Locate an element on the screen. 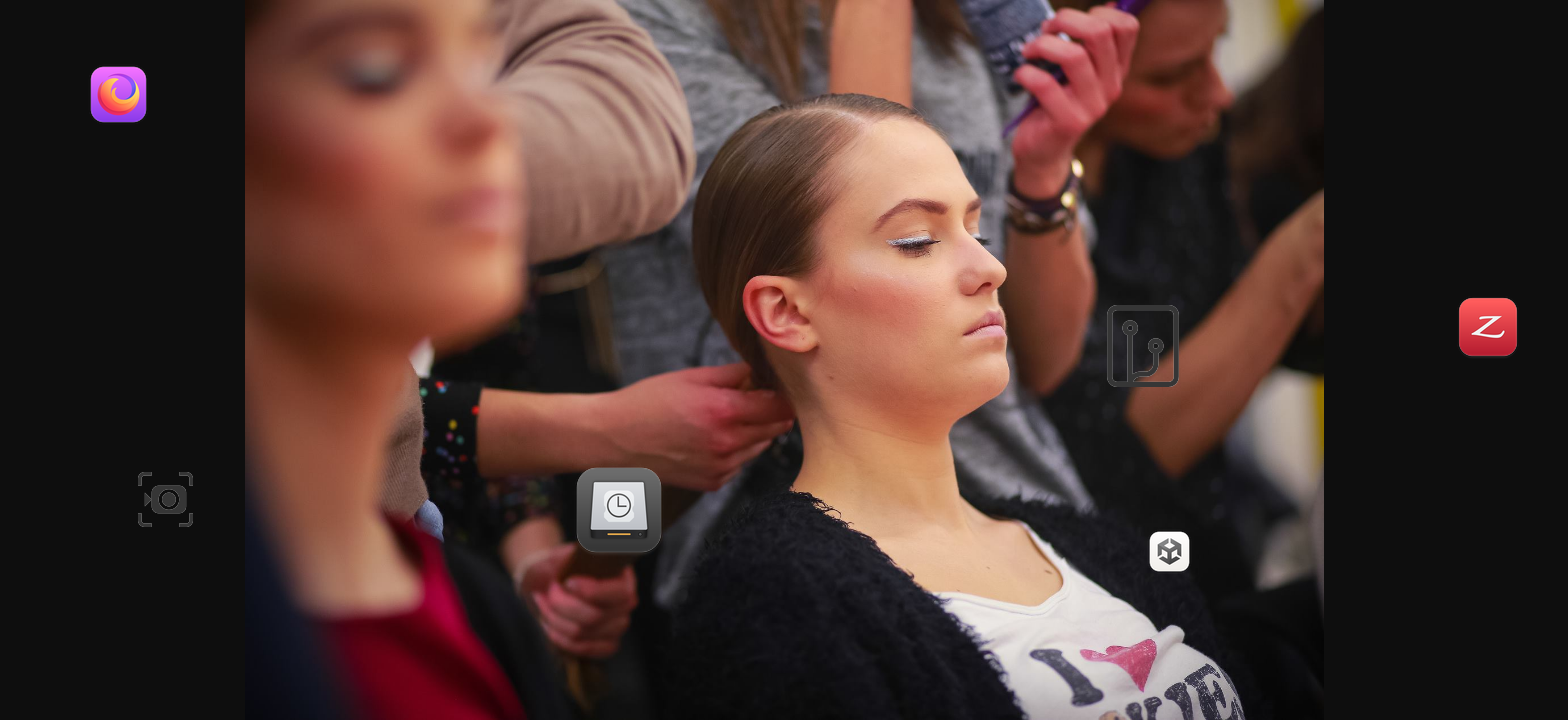 The height and width of the screenshot is (720, 1568). open firefox browser is located at coordinates (118, 93).